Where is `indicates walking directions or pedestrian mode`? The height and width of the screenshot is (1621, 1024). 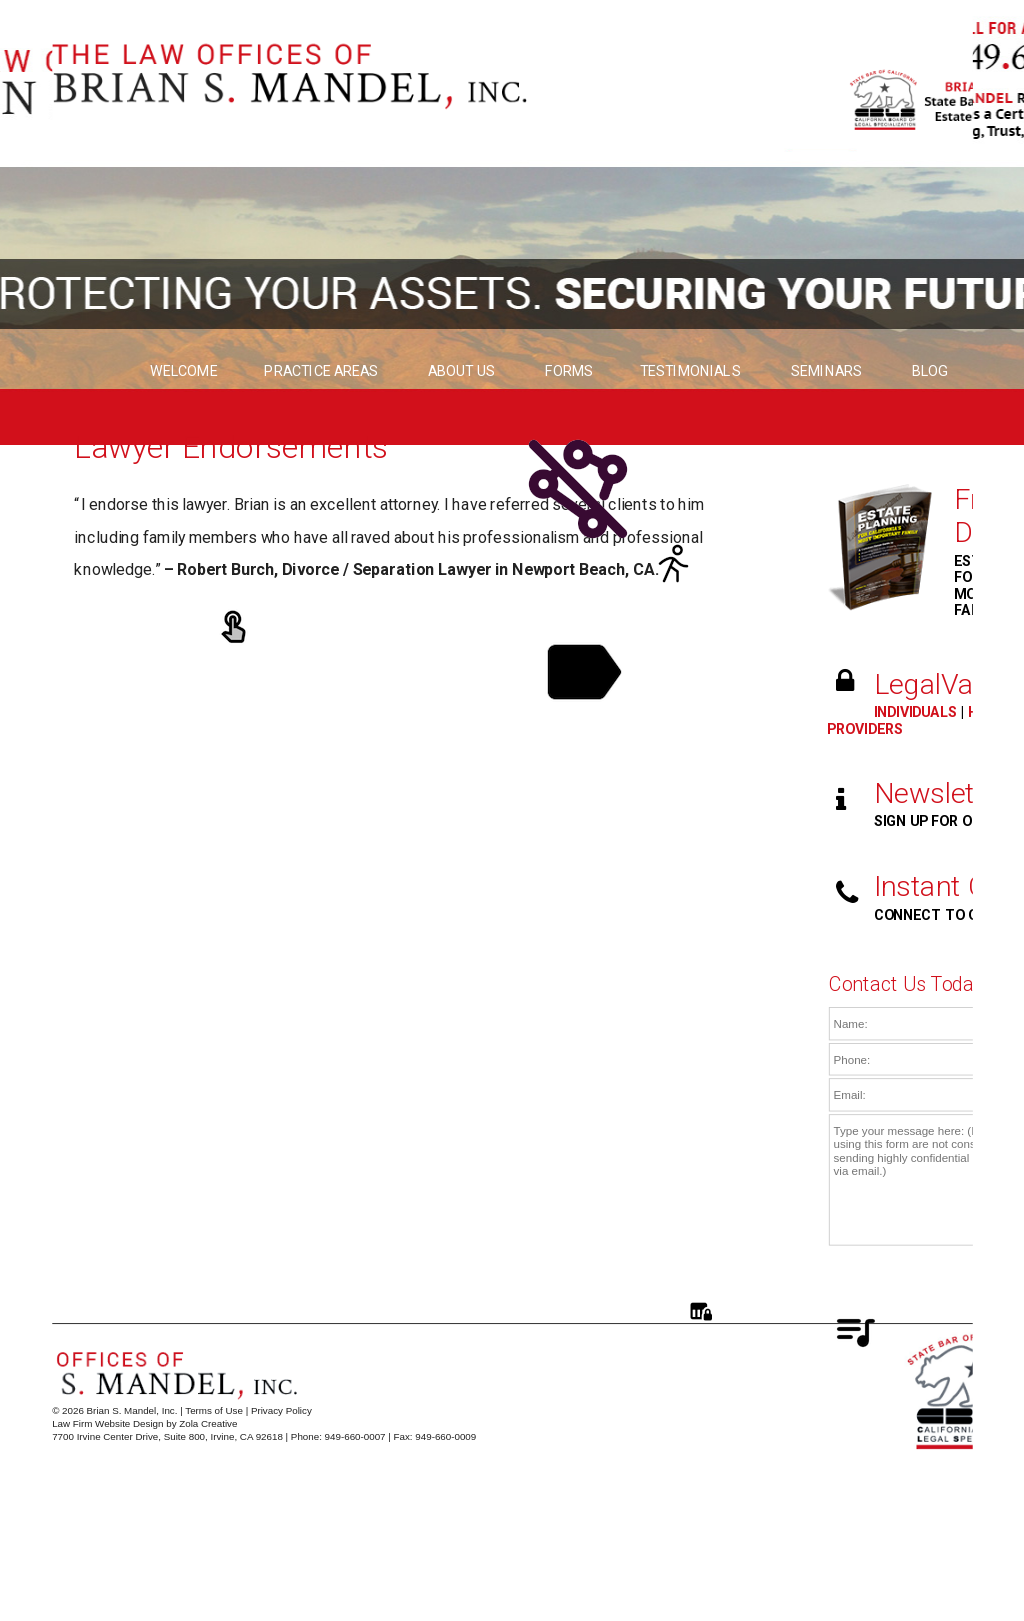
indicates walking directions or pedestrian mode is located at coordinates (673, 563).